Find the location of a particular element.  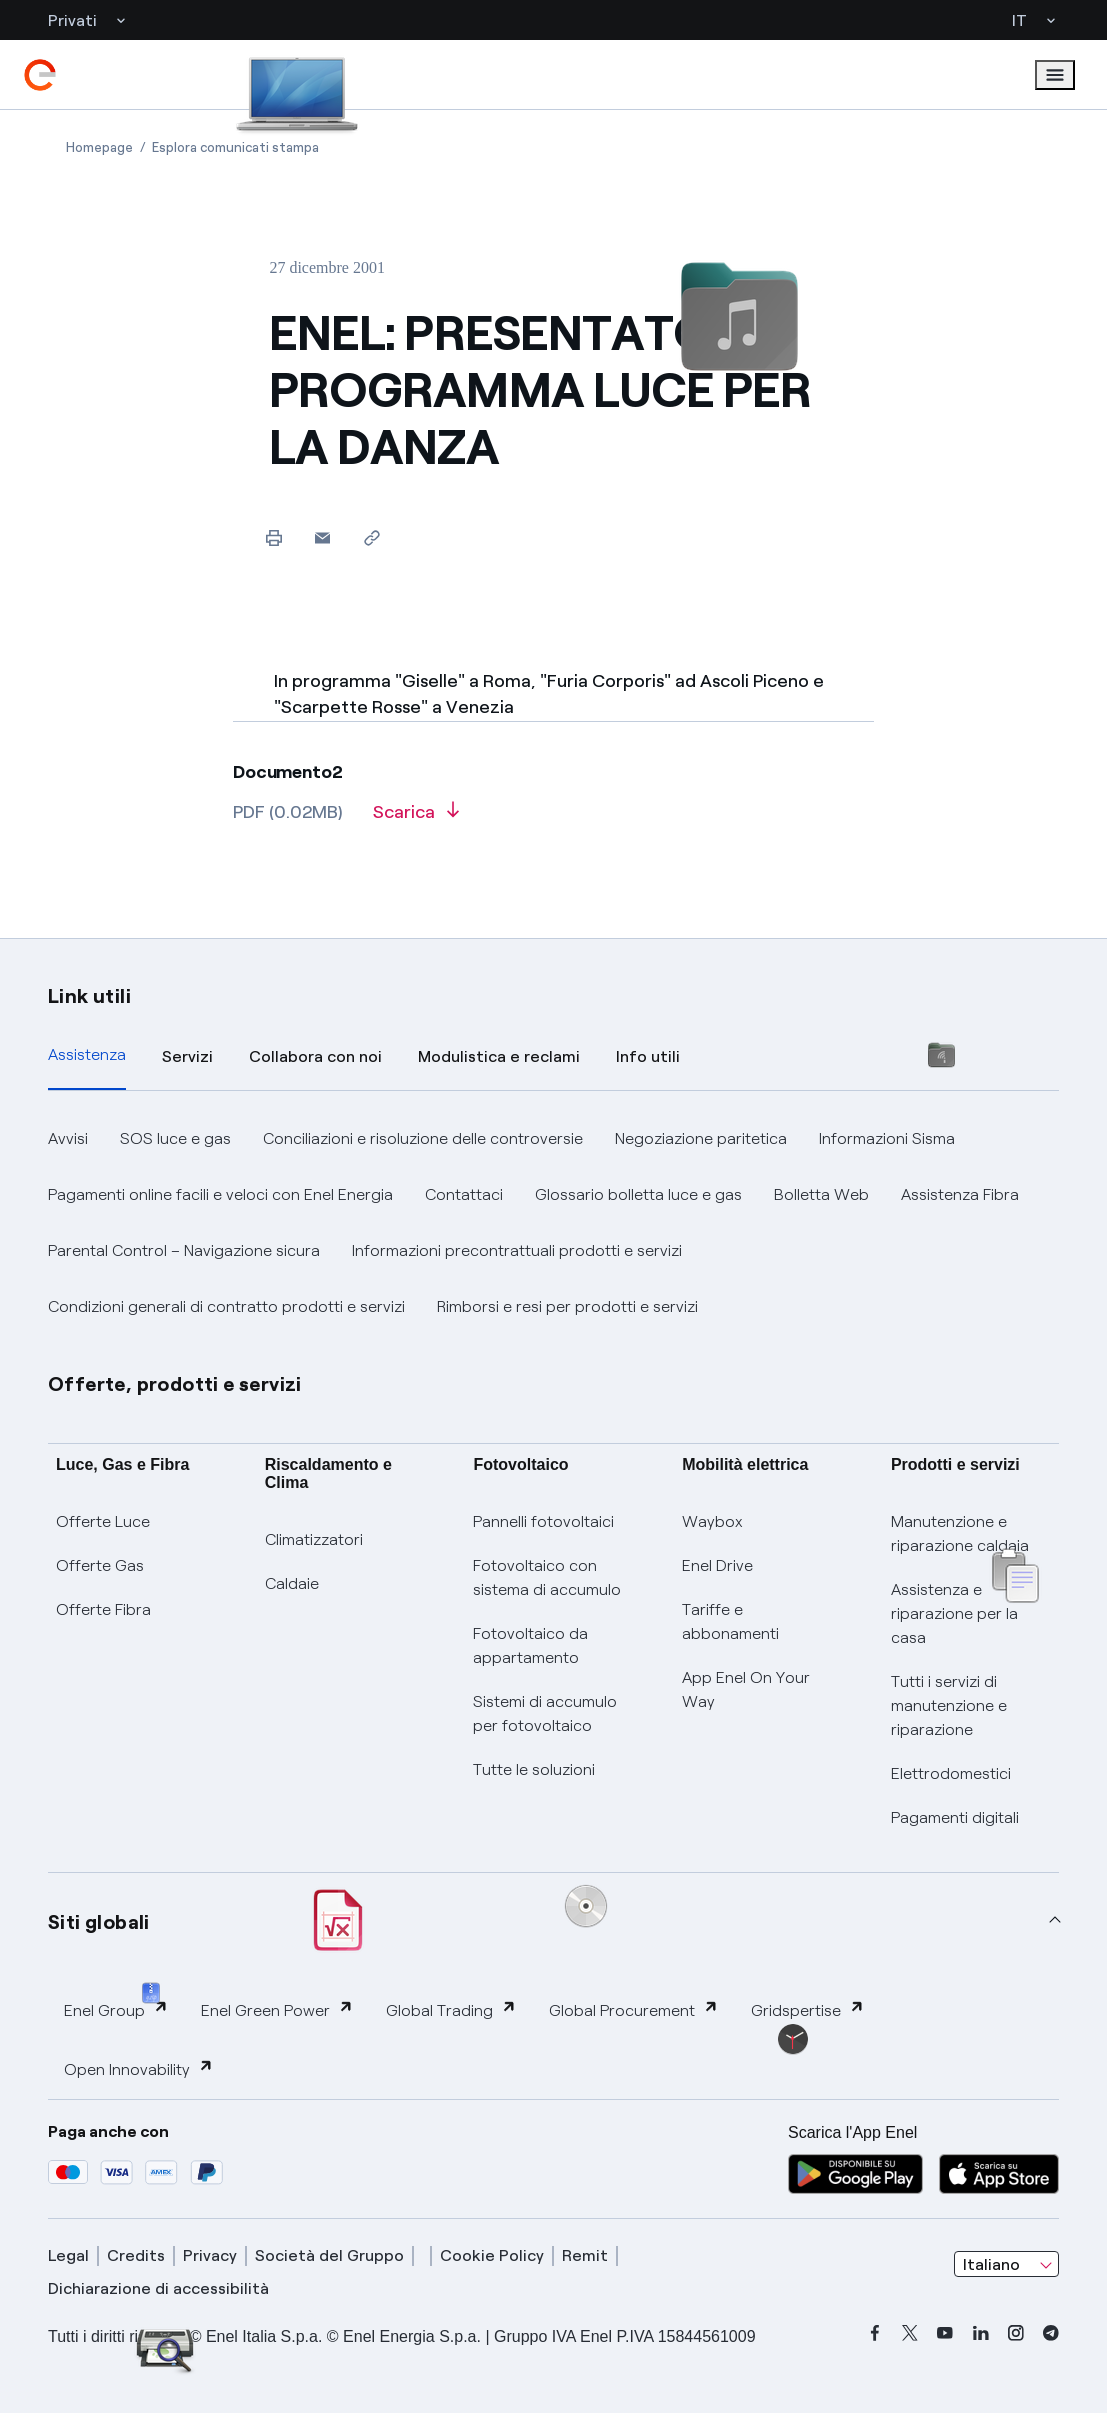

preview document before printing is located at coordinates (165, 2347).